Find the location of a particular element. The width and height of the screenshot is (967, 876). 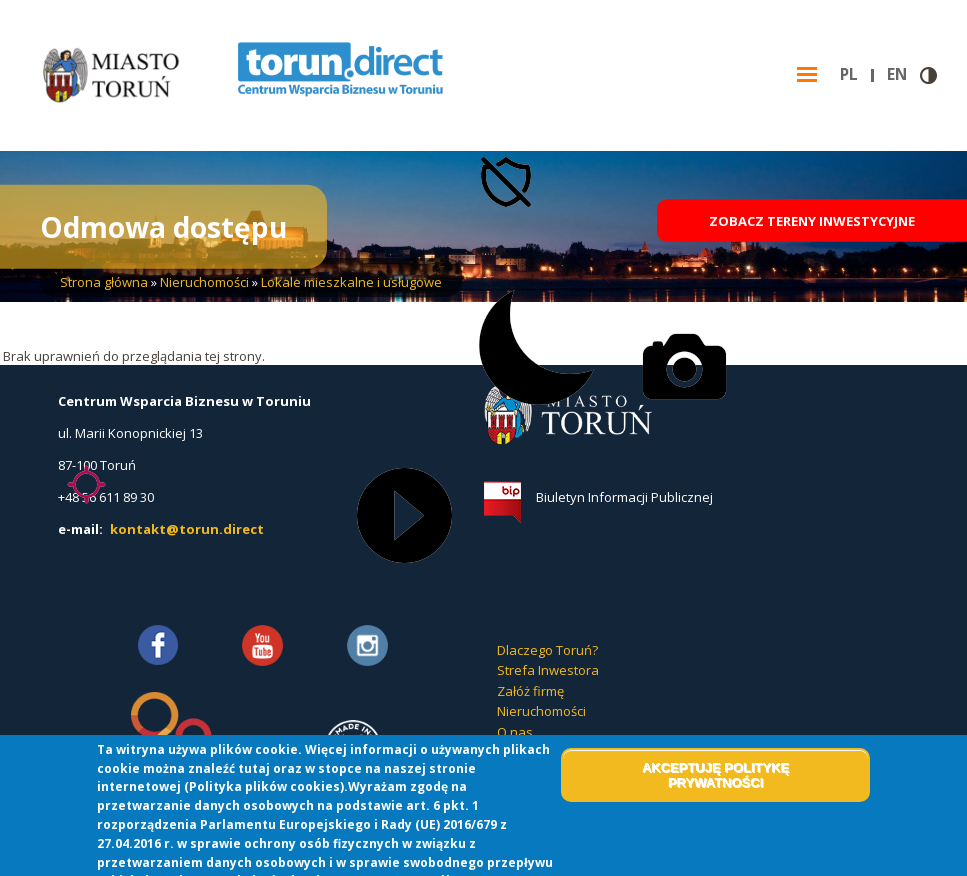

disable security protection is located at coordinates (506, 182).